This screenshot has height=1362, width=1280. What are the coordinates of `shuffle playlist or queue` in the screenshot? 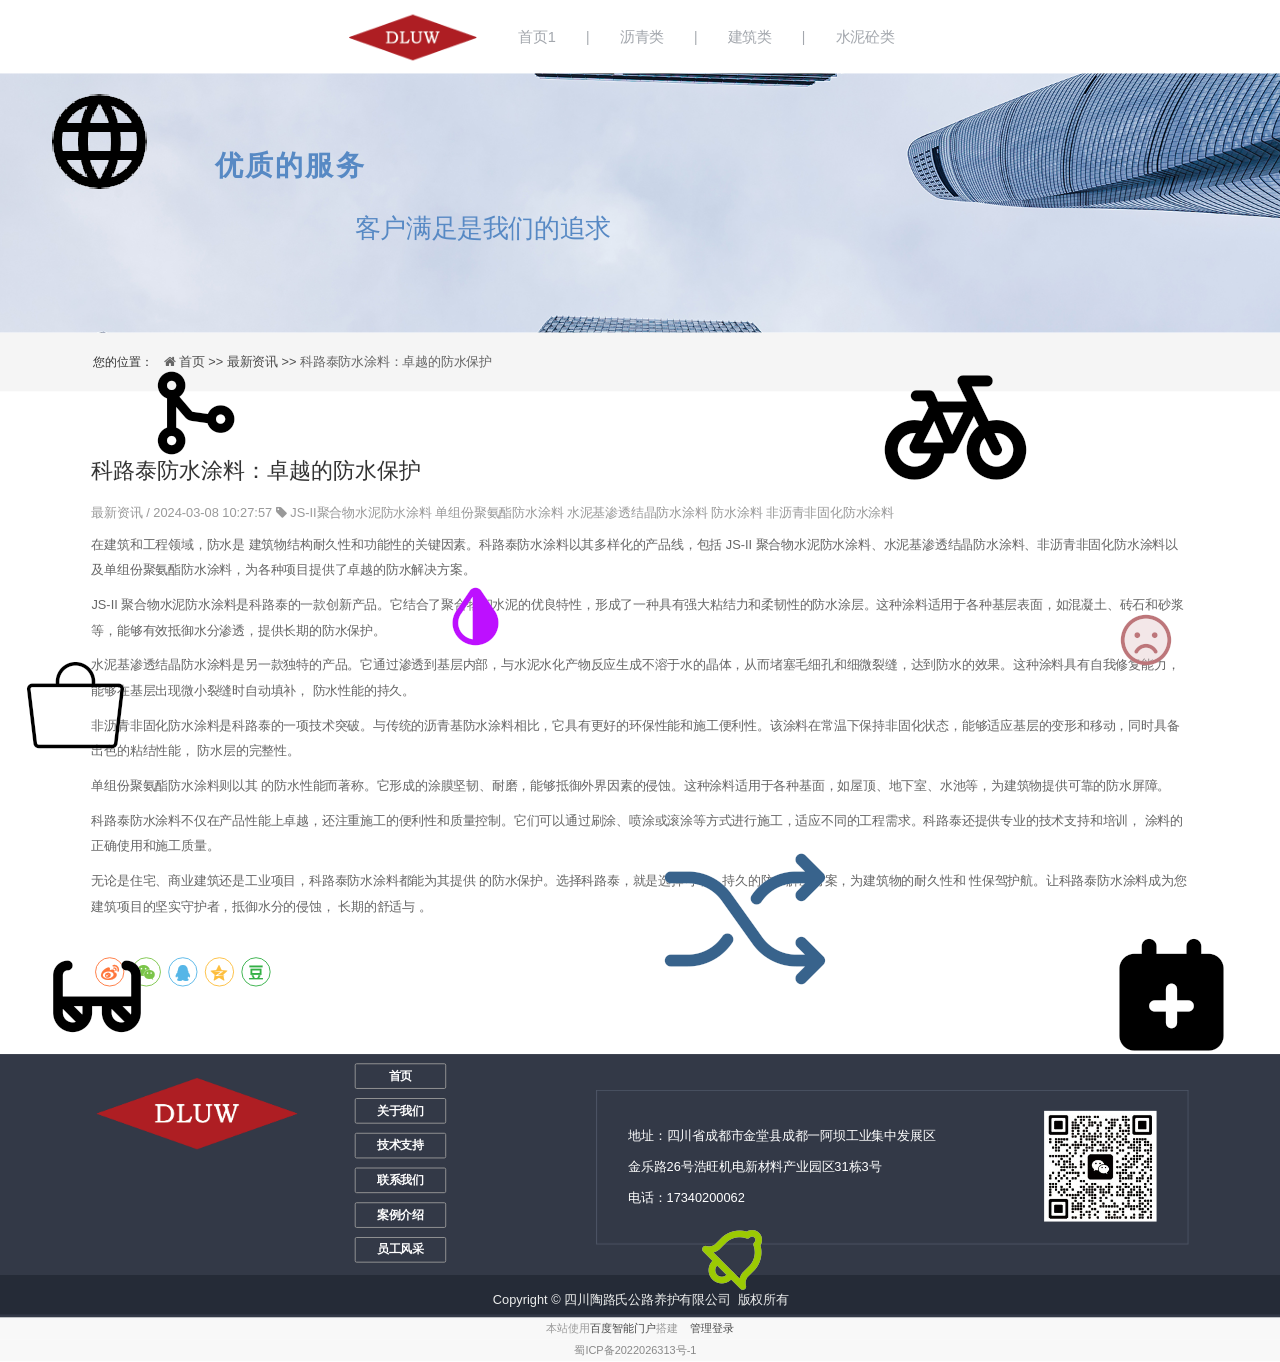 It's located at (742, 919).